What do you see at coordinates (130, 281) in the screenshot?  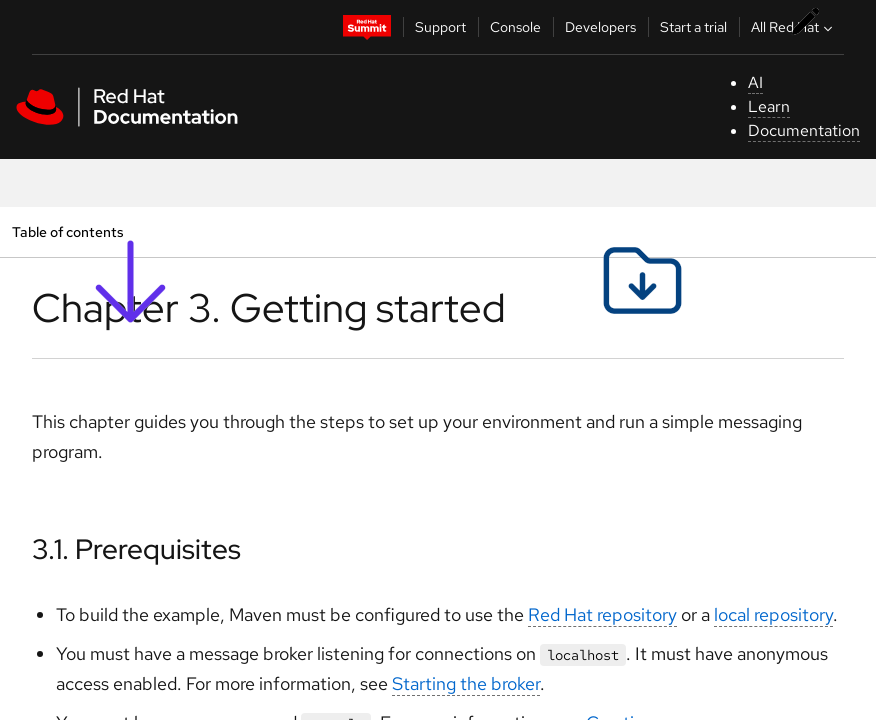 I see `scroll down or view more content` at bounding box center [130, 281].